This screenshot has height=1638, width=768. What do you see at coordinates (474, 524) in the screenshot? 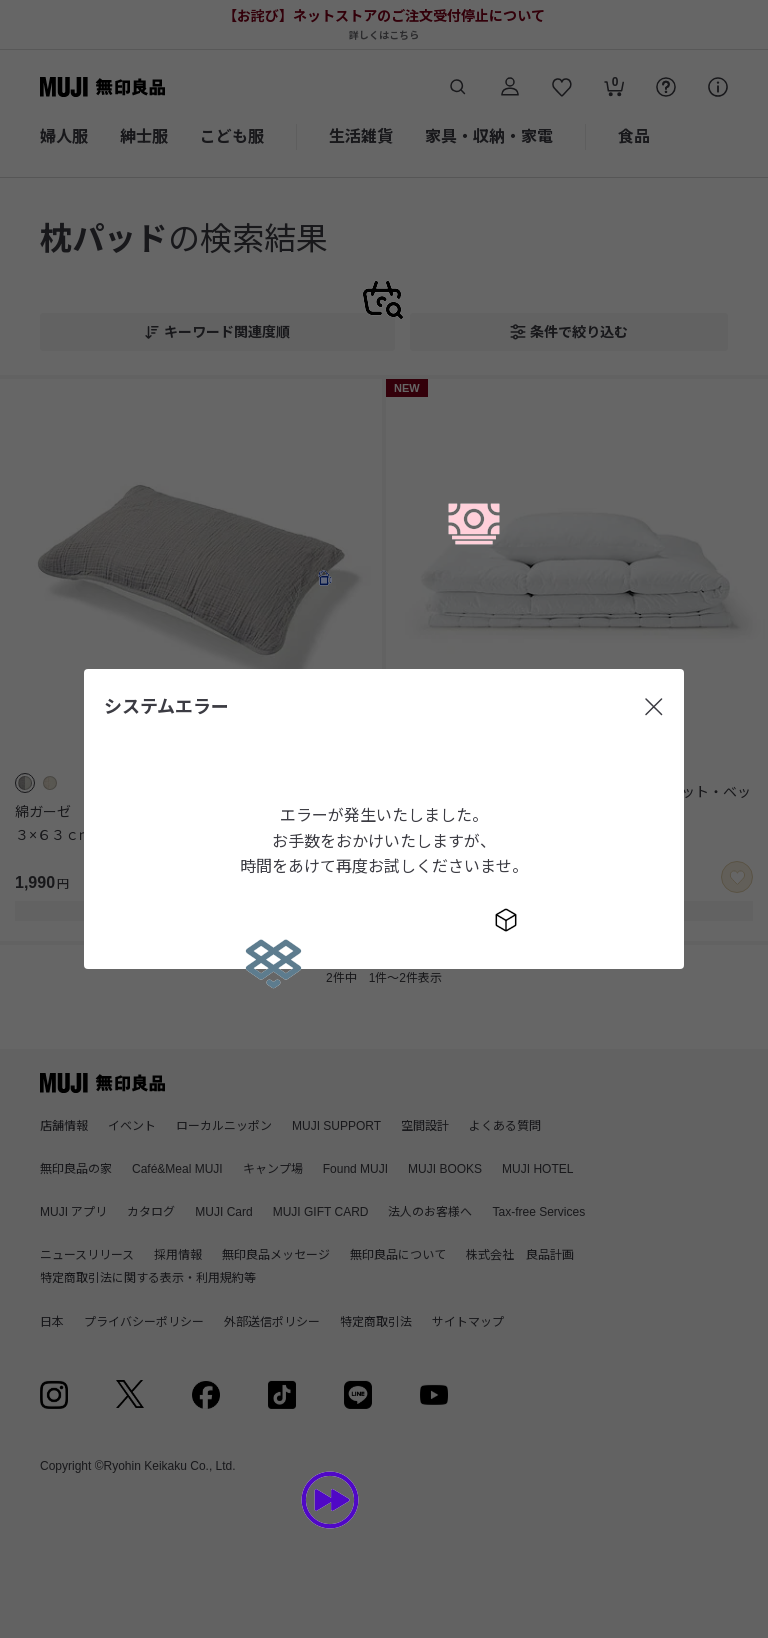
I see `view your cash balance` at bounding box center [474, 524].